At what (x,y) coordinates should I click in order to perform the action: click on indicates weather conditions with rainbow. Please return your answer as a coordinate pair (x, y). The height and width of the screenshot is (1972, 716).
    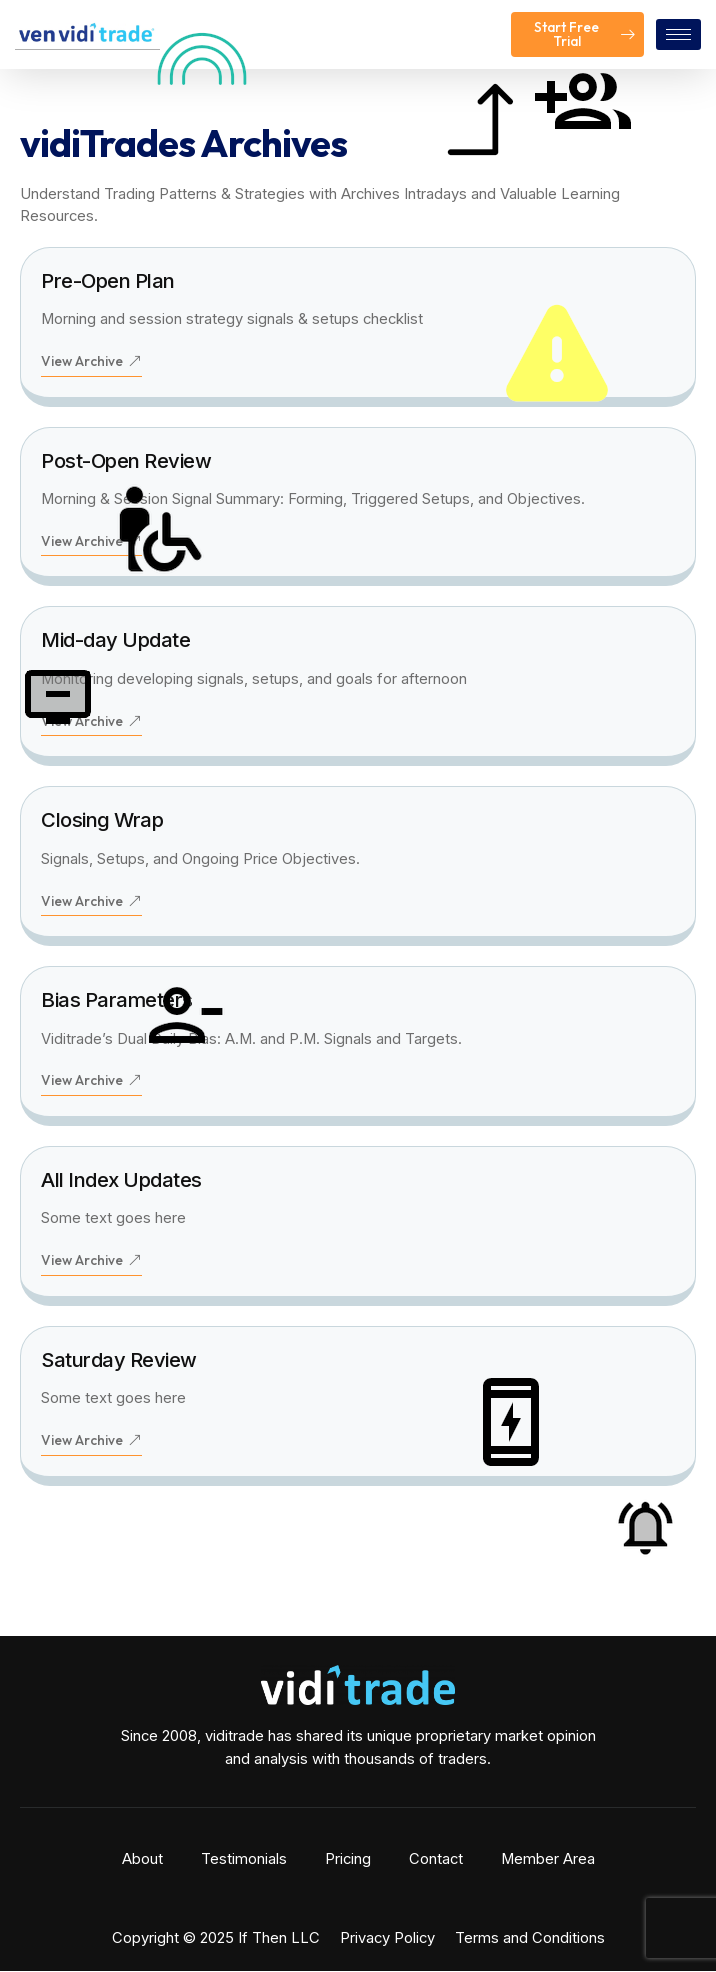
    Looking at the image, I should click on (202, 62).